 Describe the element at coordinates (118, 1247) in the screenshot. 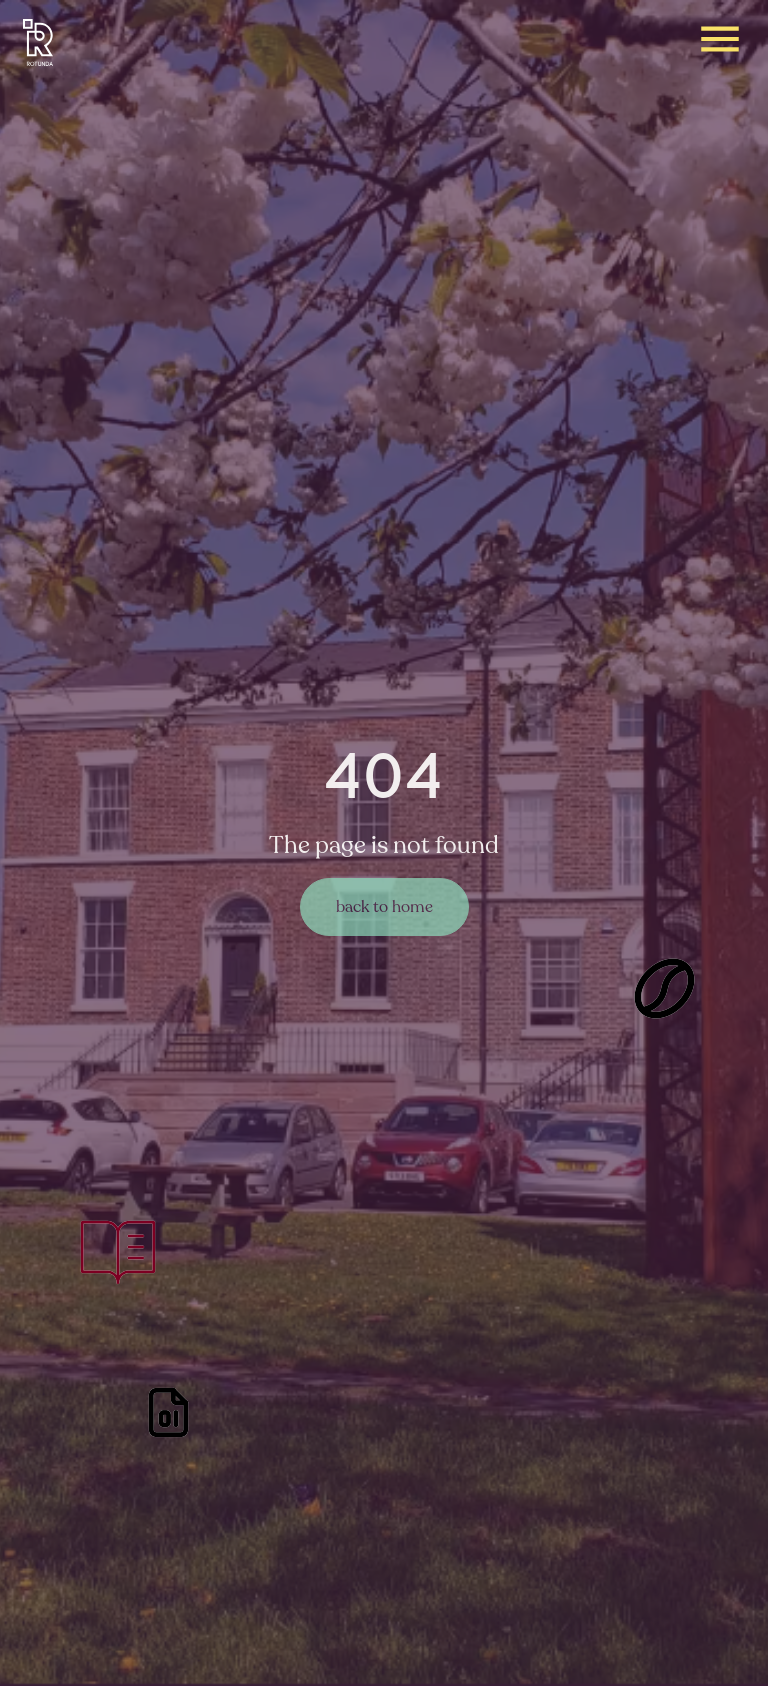

I see `open reading mode or e-reader` at that location.